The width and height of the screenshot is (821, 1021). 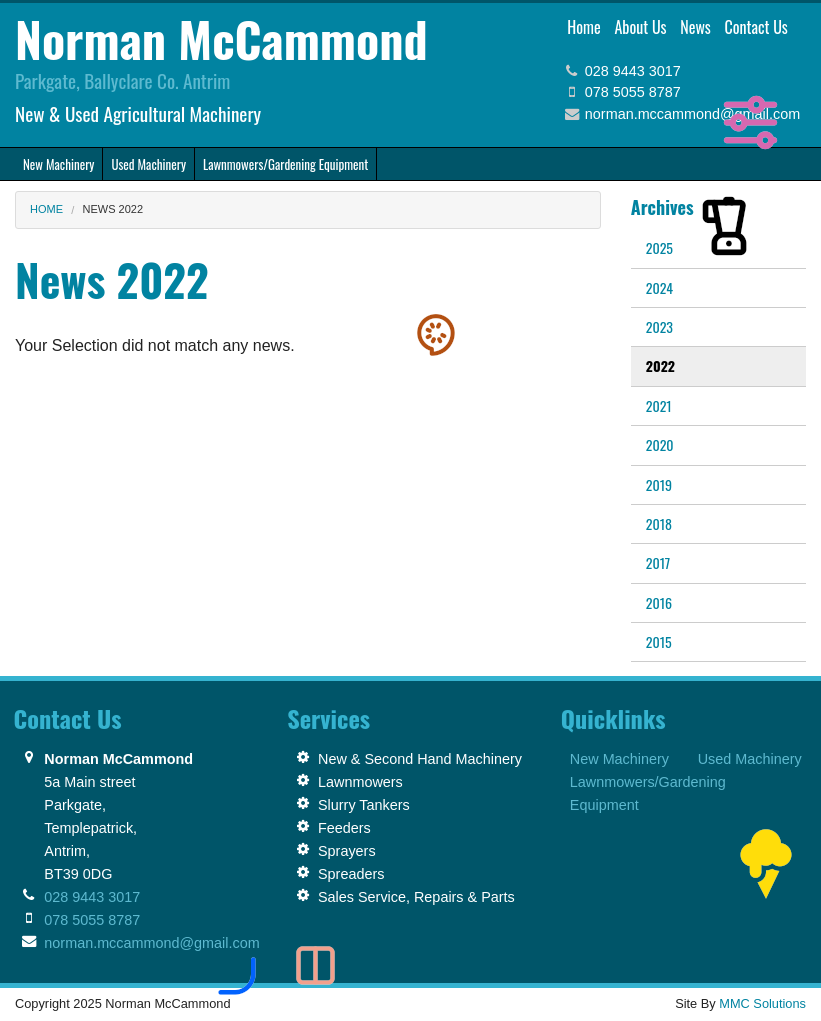 I want to click on switch to column view layout, so click(x=315, y=965).